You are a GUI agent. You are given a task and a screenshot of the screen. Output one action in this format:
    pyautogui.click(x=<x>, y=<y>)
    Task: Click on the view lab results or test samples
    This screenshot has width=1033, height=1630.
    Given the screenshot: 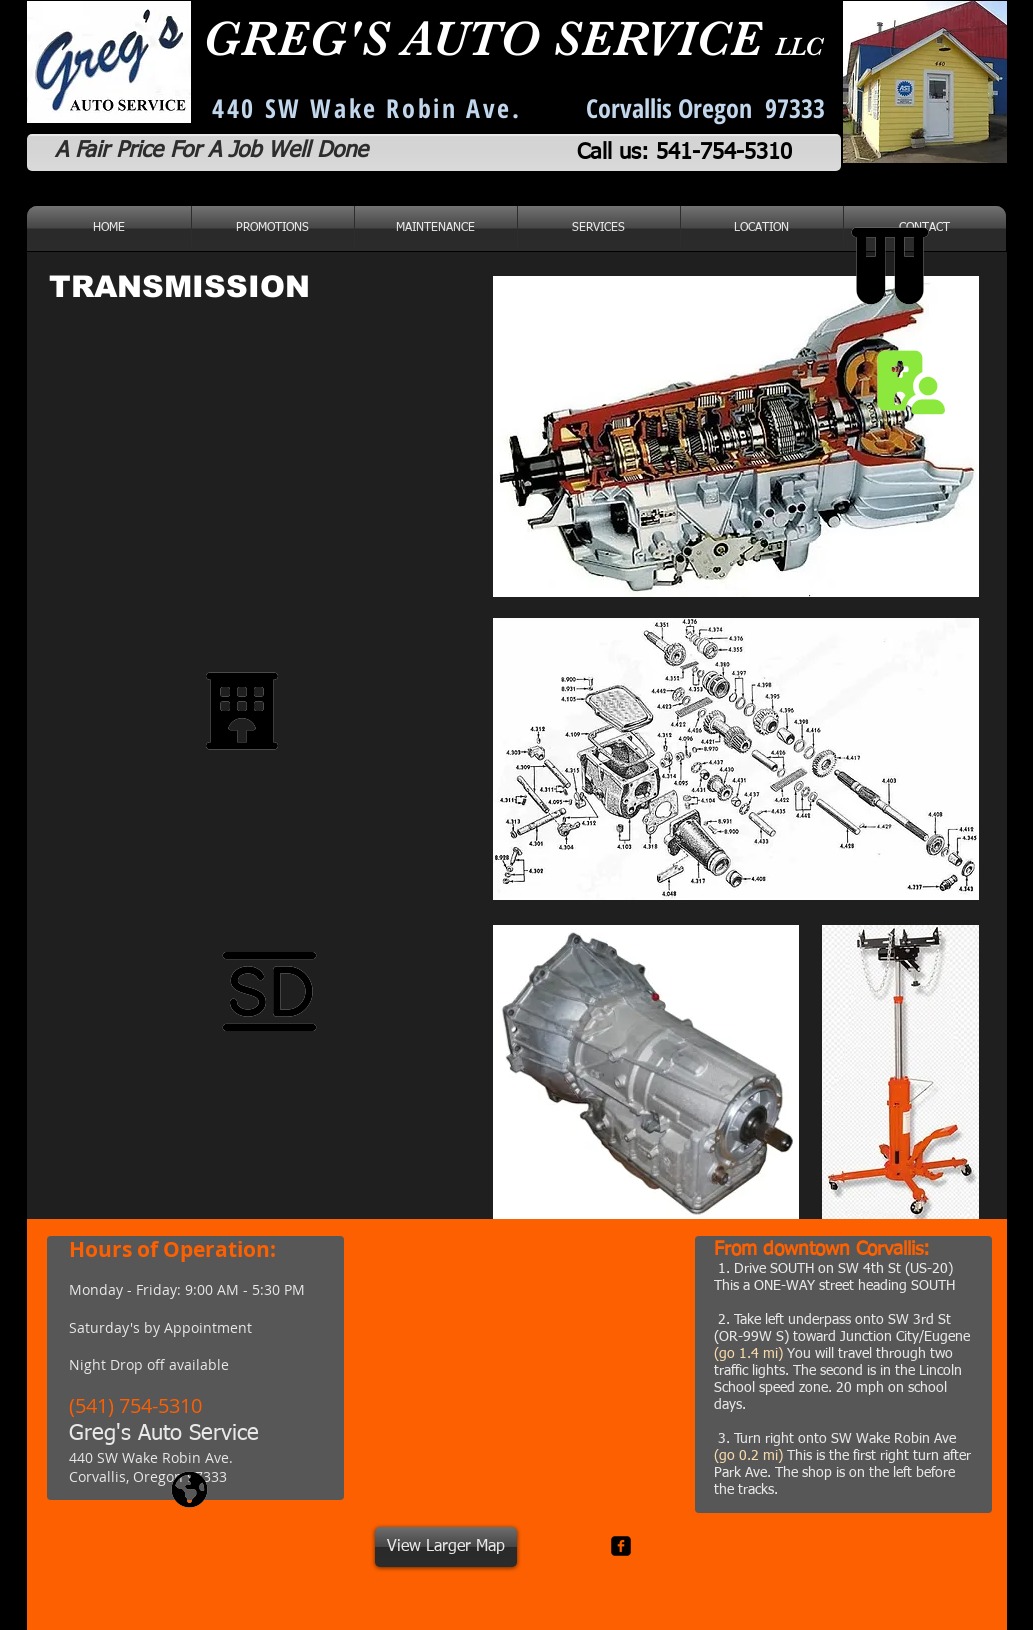 What is the action you would take?
    pyautogui.click(x=890, y=266)
    